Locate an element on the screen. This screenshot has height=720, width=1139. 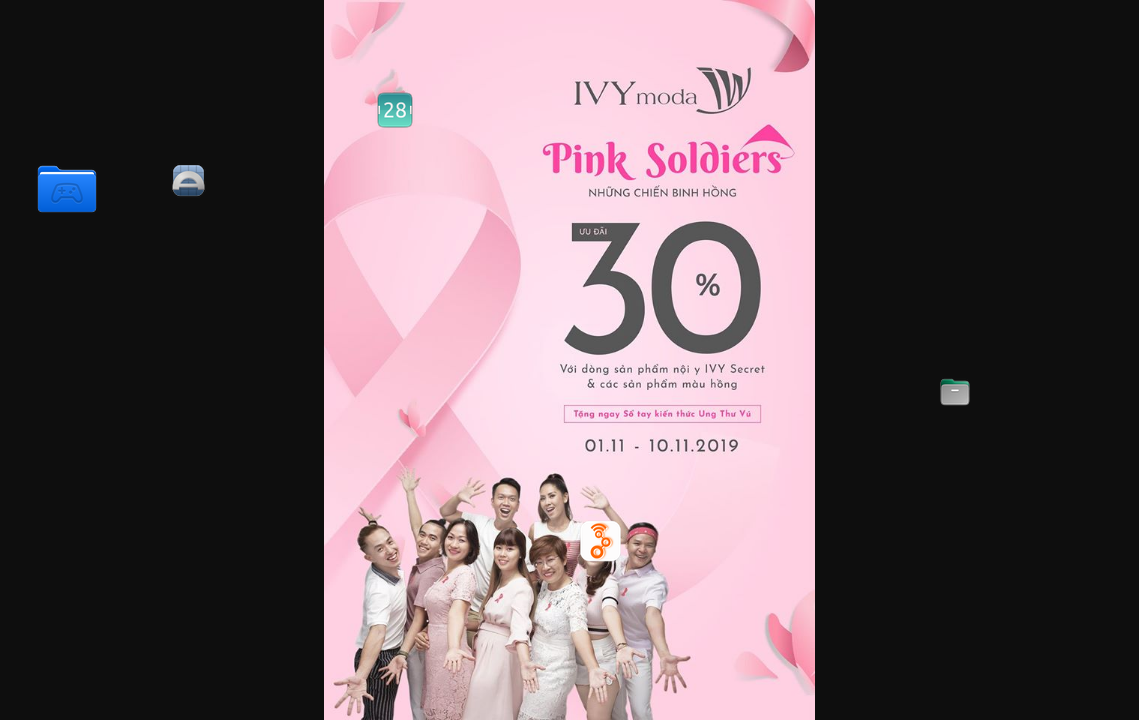
open the file manager application is located at coordinates (955, 392).